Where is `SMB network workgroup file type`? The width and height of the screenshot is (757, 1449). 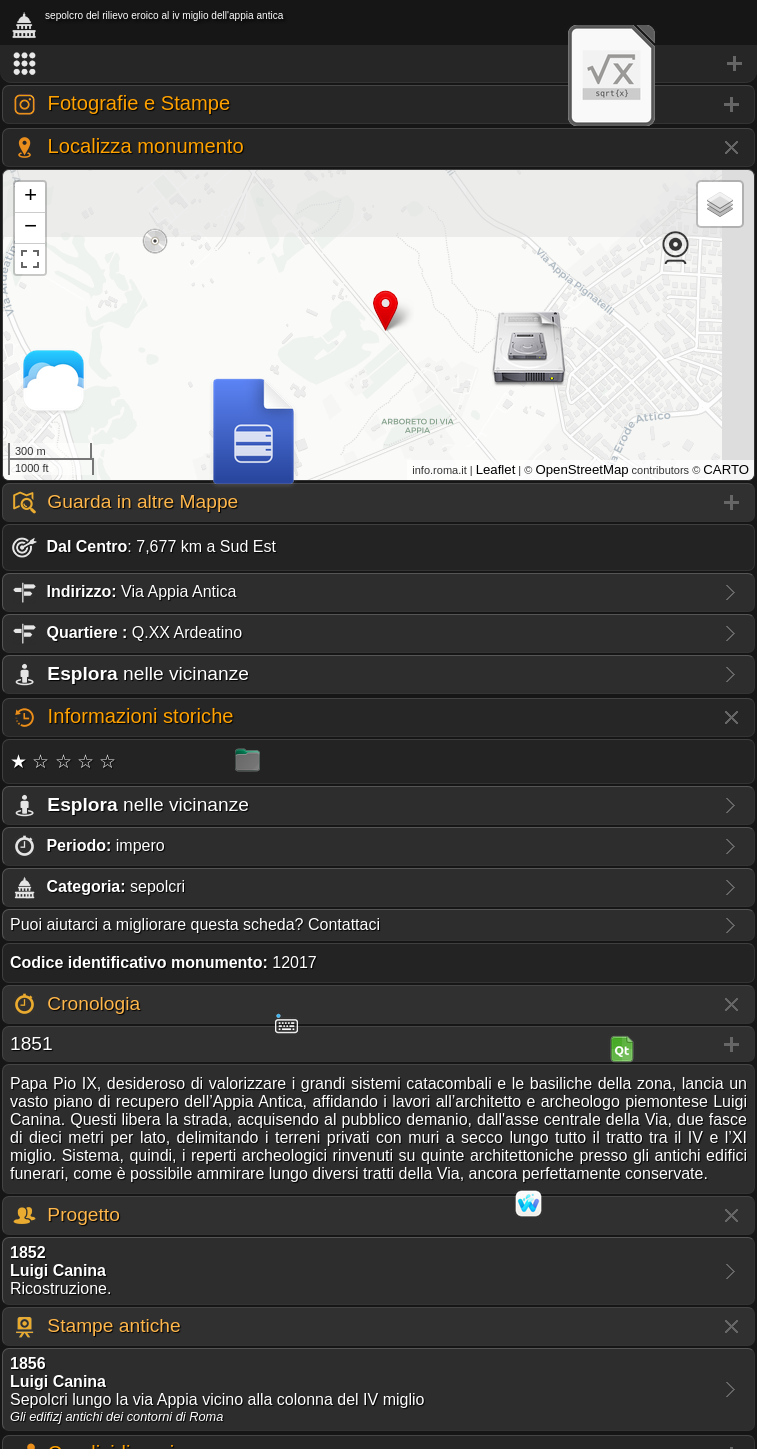
SMB network workgroup file type is located at coordinates (253, 433).